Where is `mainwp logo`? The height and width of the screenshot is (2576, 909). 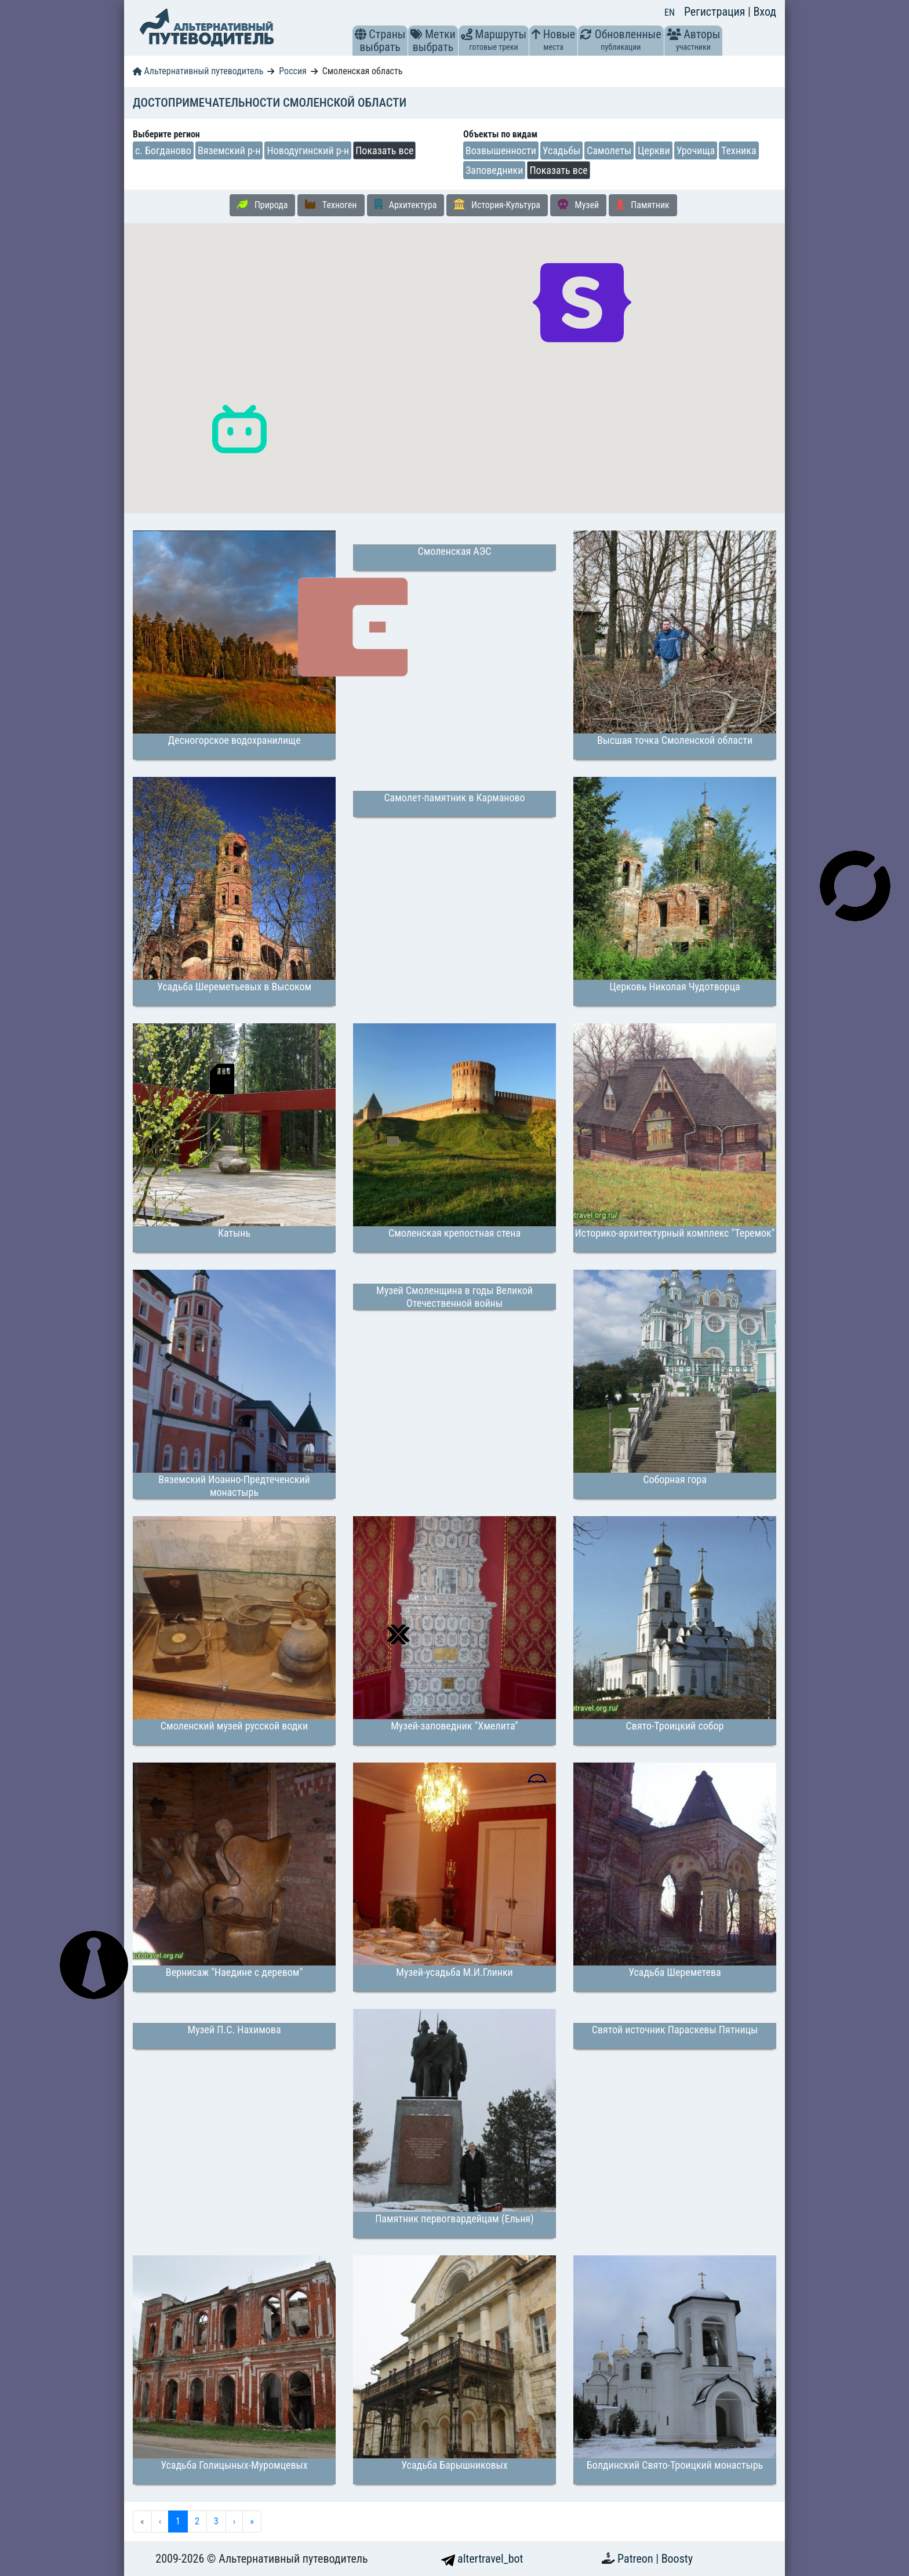 mainwp logo is located at coordinates (94, 1965).